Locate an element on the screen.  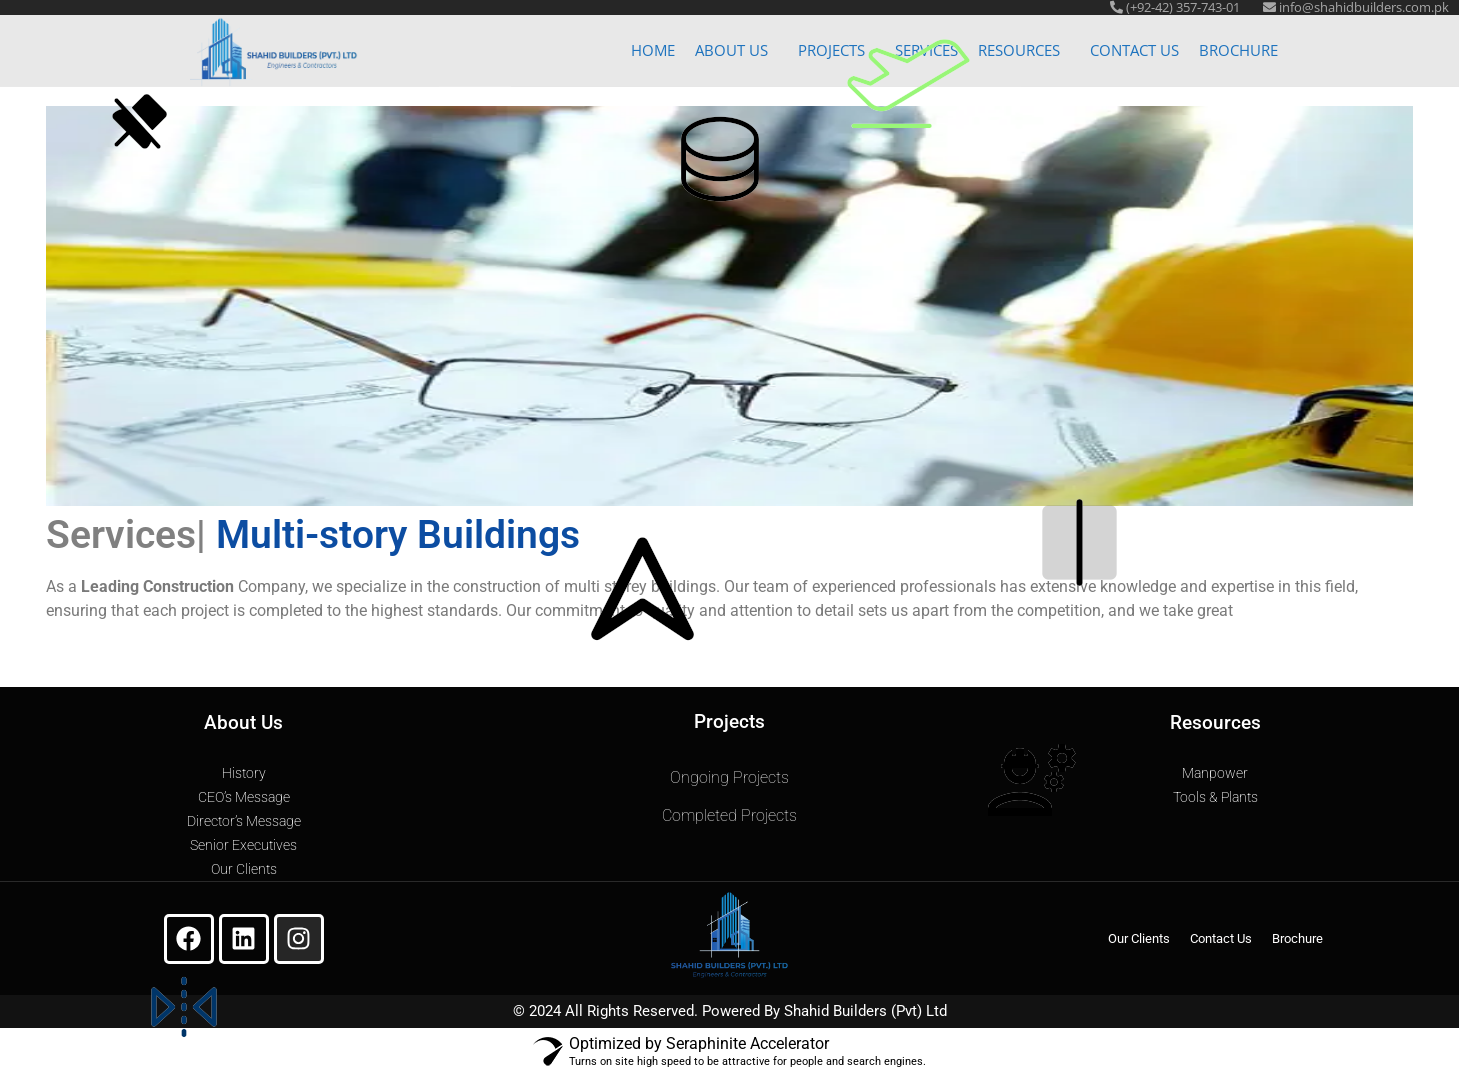
visual separator between UI elements is located at coordinates (1079, 542).